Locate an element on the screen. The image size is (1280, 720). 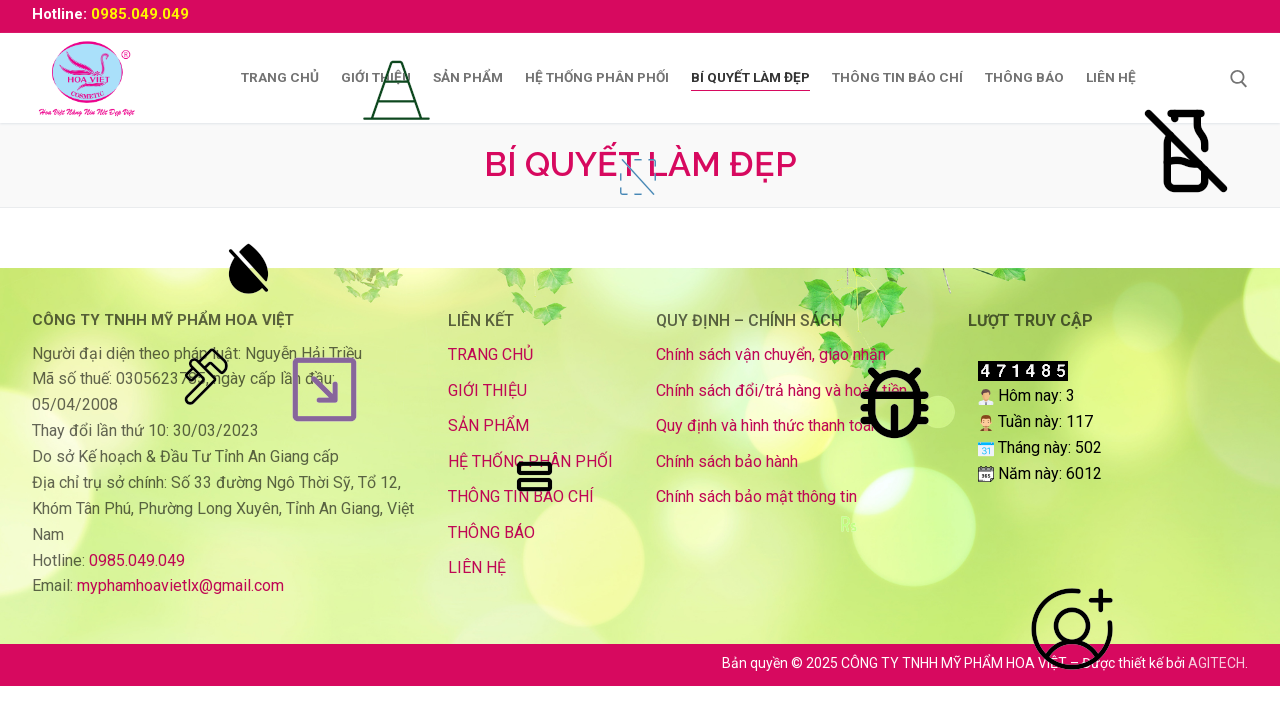
switch to row view layout is located at coordinates (534, 476).